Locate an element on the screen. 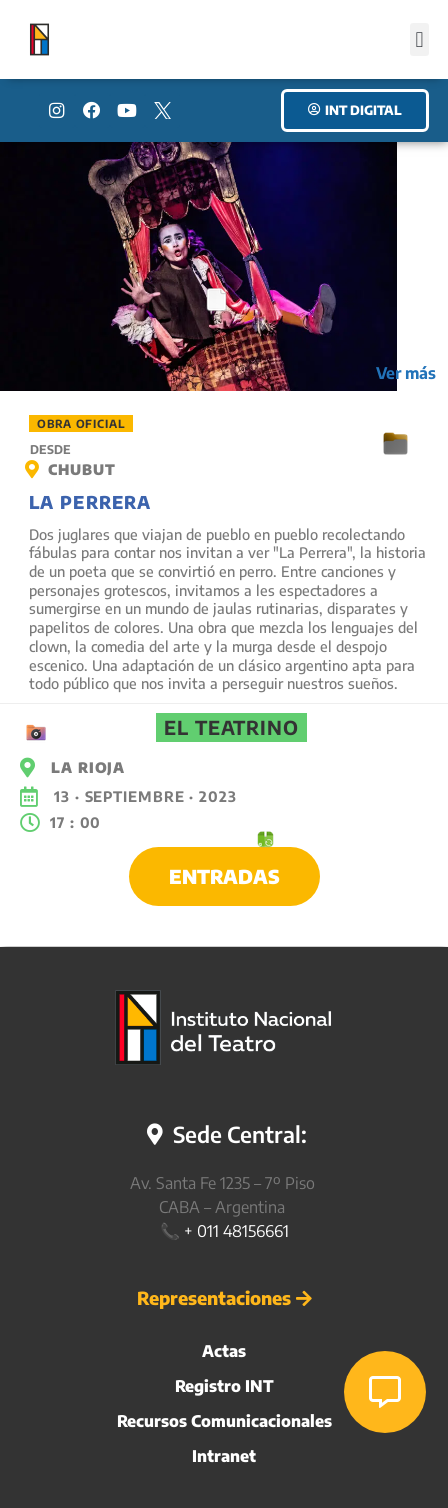 This screenshot has height=1508, width=448. update or refresh system packages is located at coordinates (265, 839).